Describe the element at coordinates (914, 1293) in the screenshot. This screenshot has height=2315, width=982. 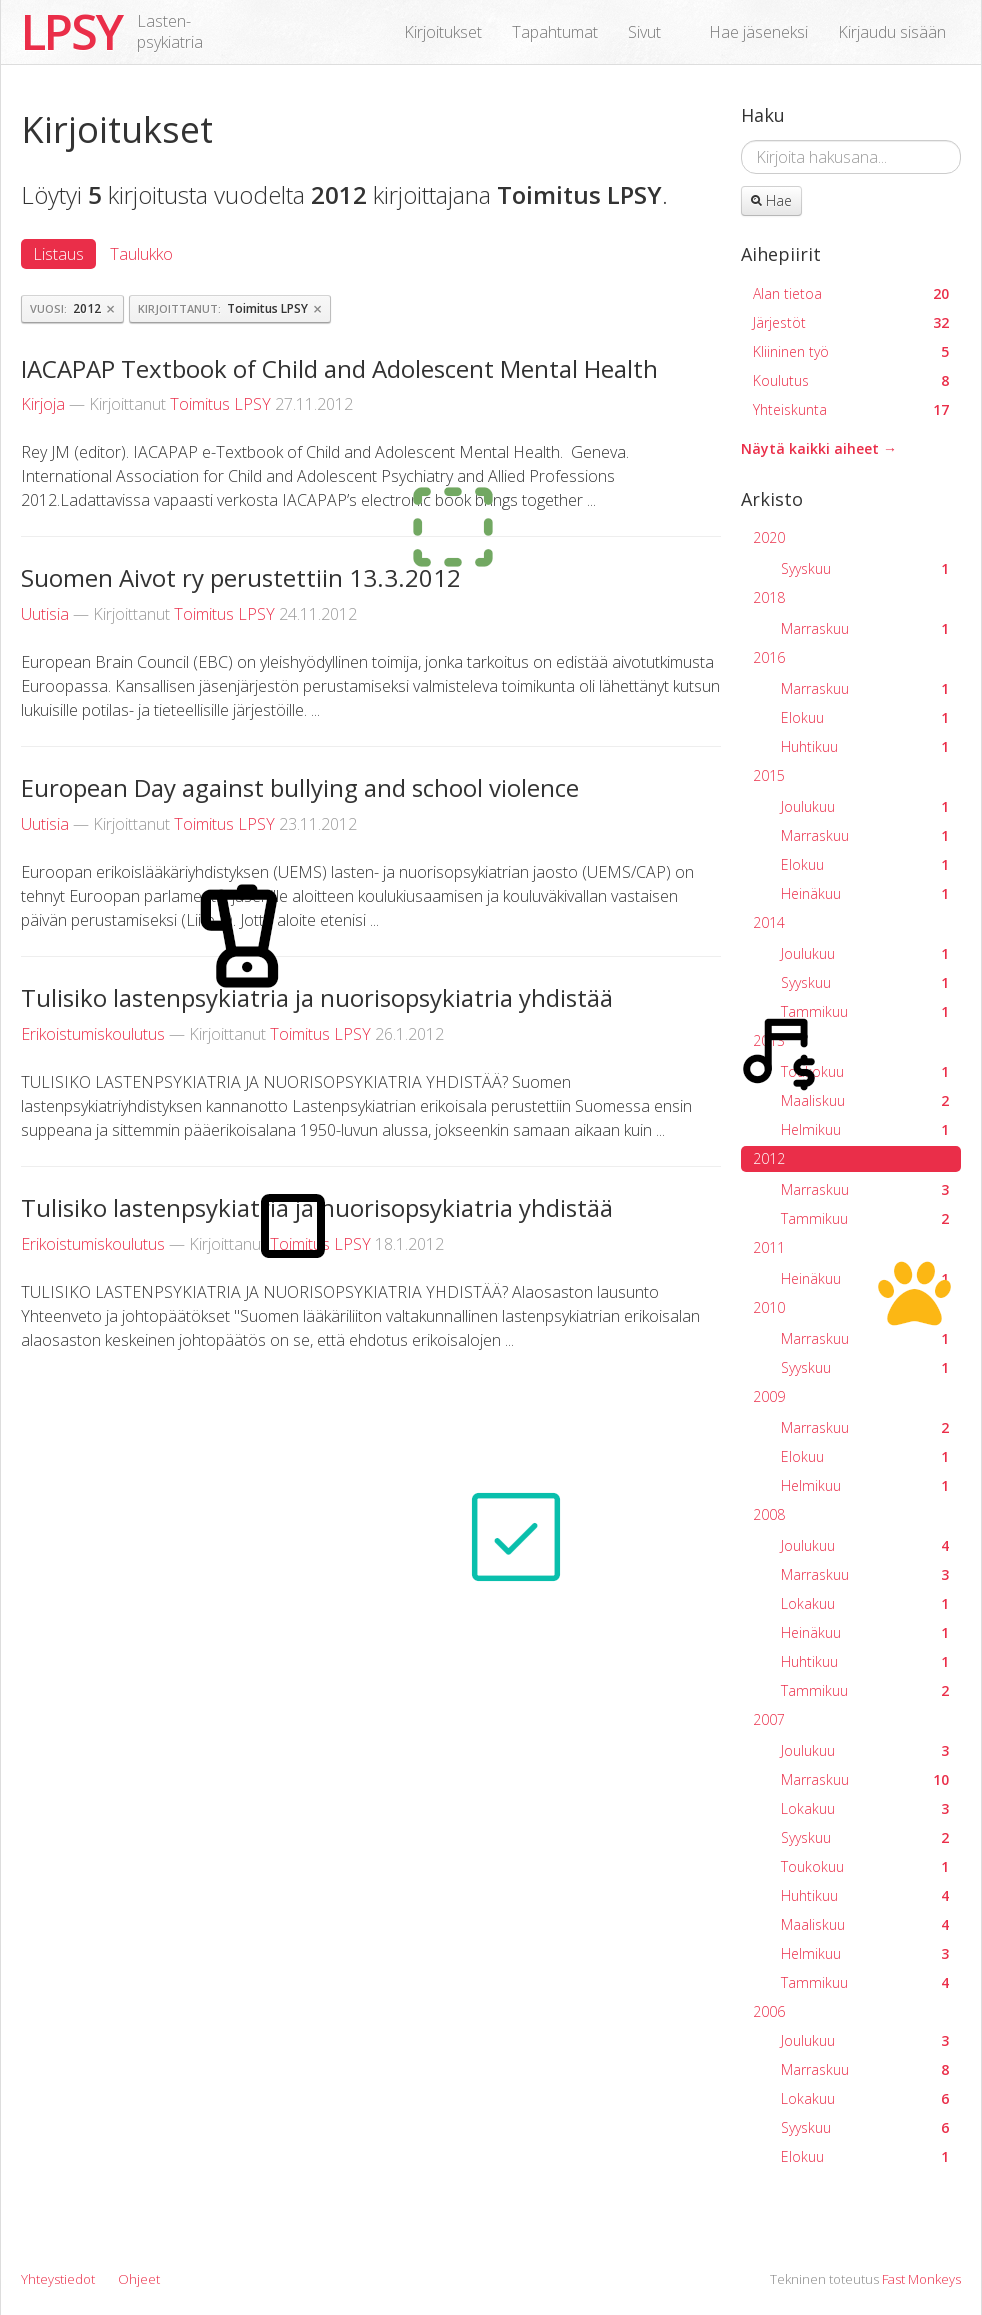
I see `access pet-related features or settings` at that location.